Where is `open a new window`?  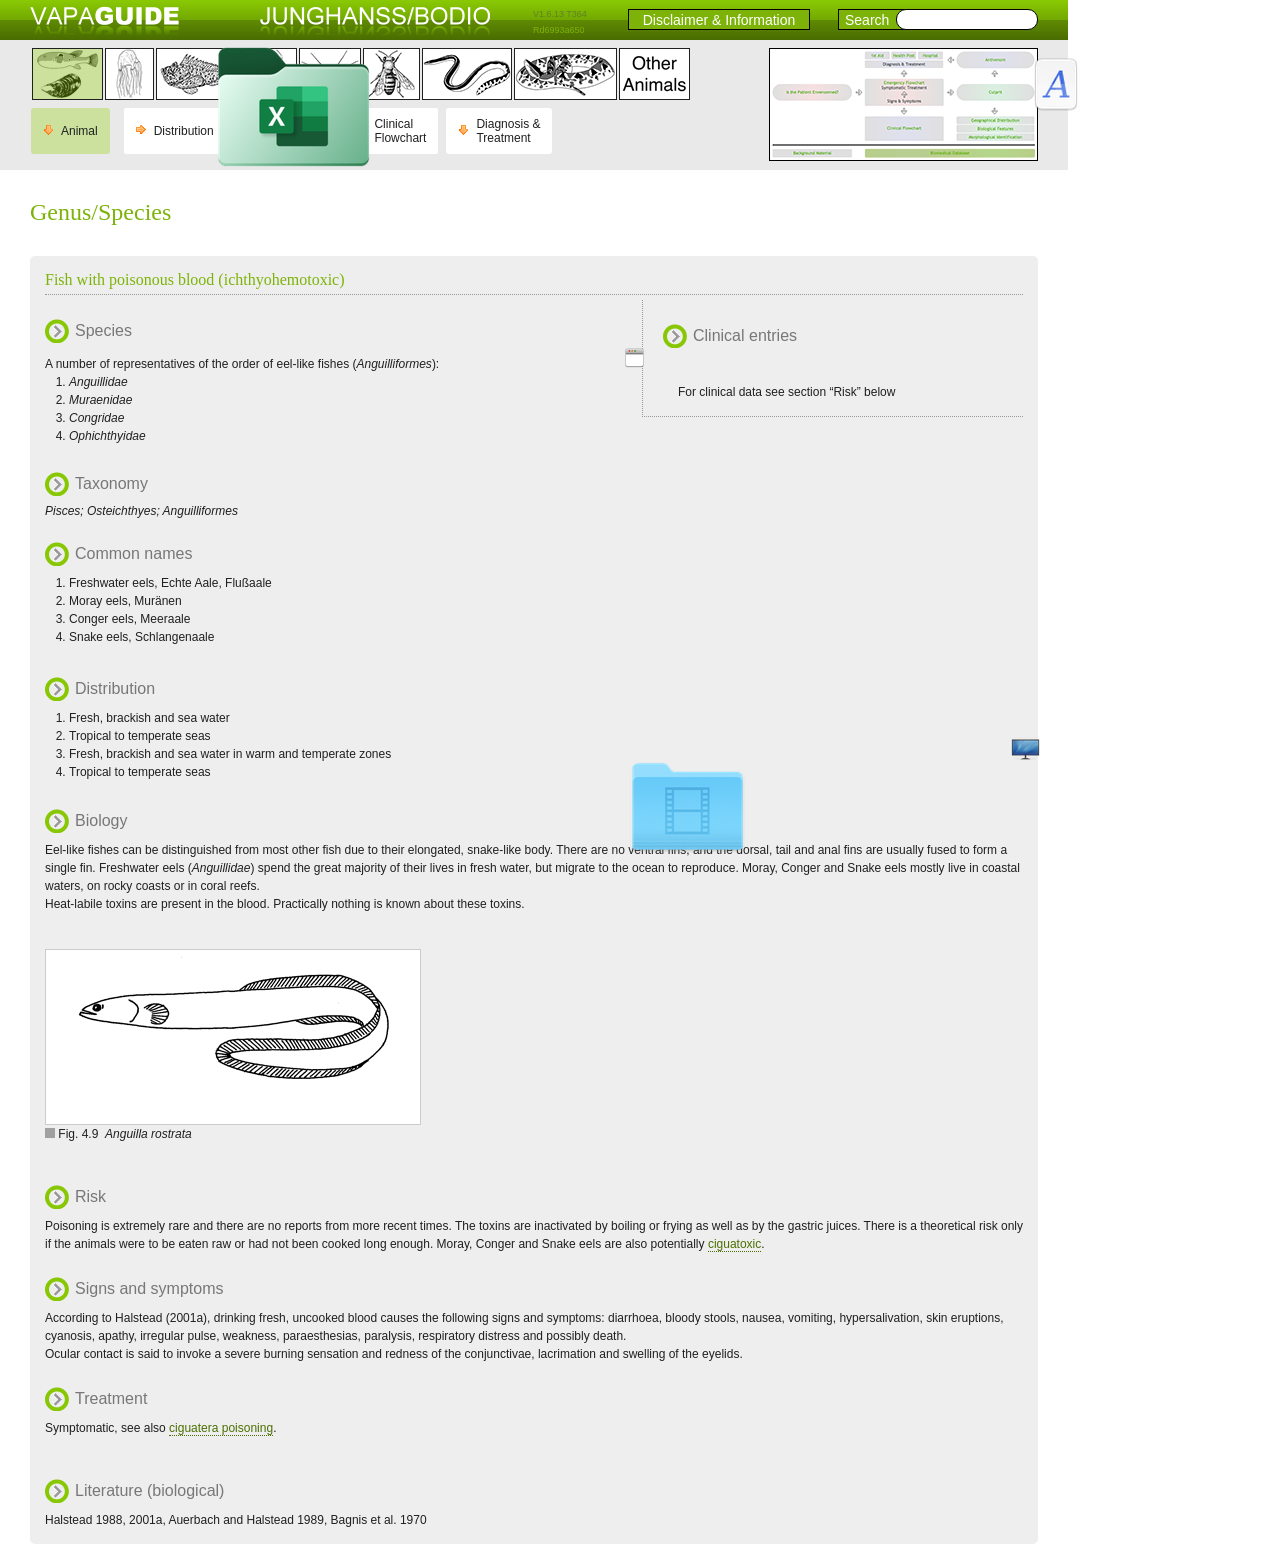
open a new window is located at coordinates (634, 357).